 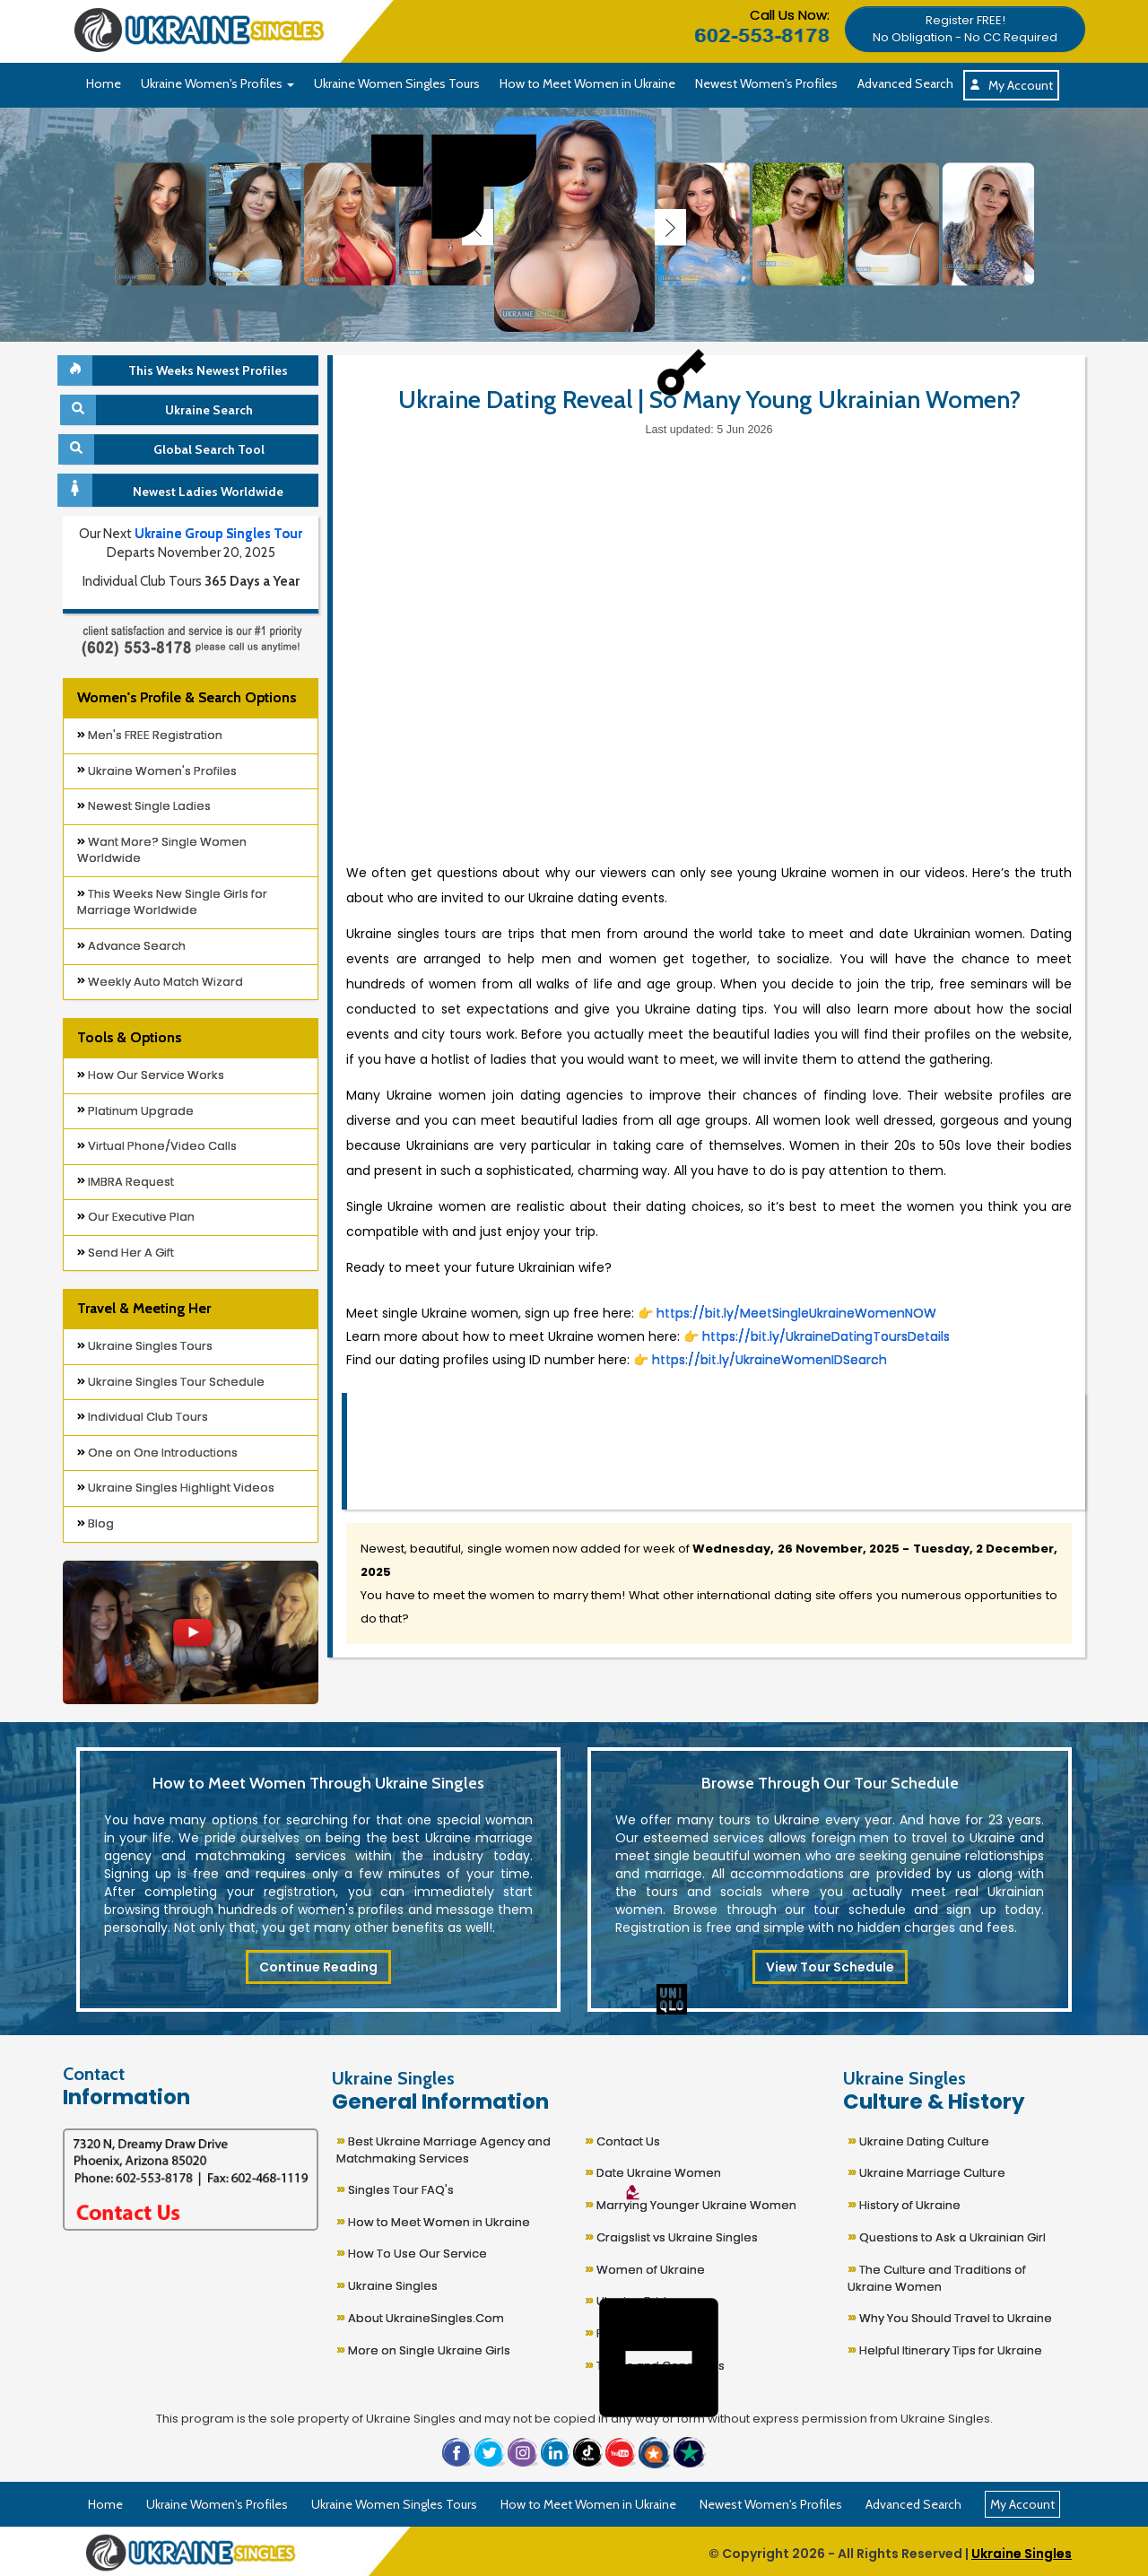 What do you see at coordinates (454, 187) in the screenshot?
I see `visit top.gg website` at bounding box center [454, 187].